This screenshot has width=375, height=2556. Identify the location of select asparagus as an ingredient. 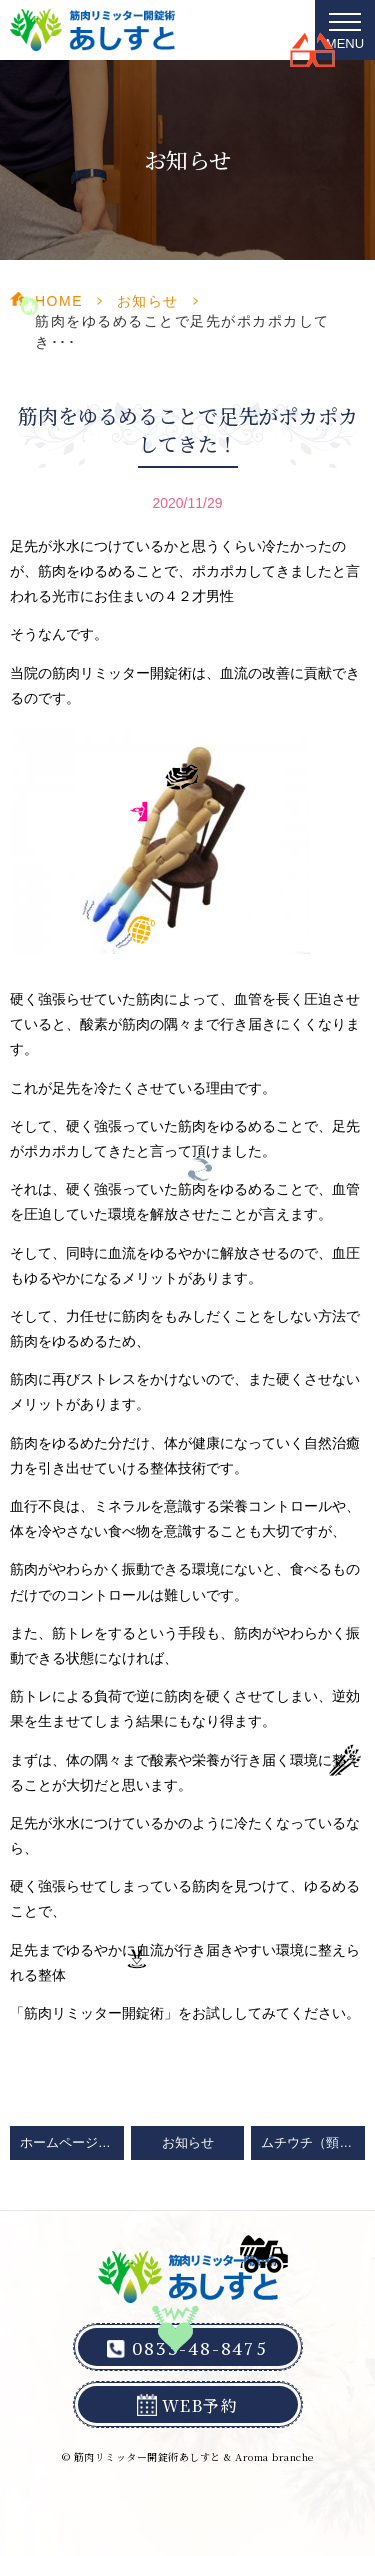
(345, 1760).